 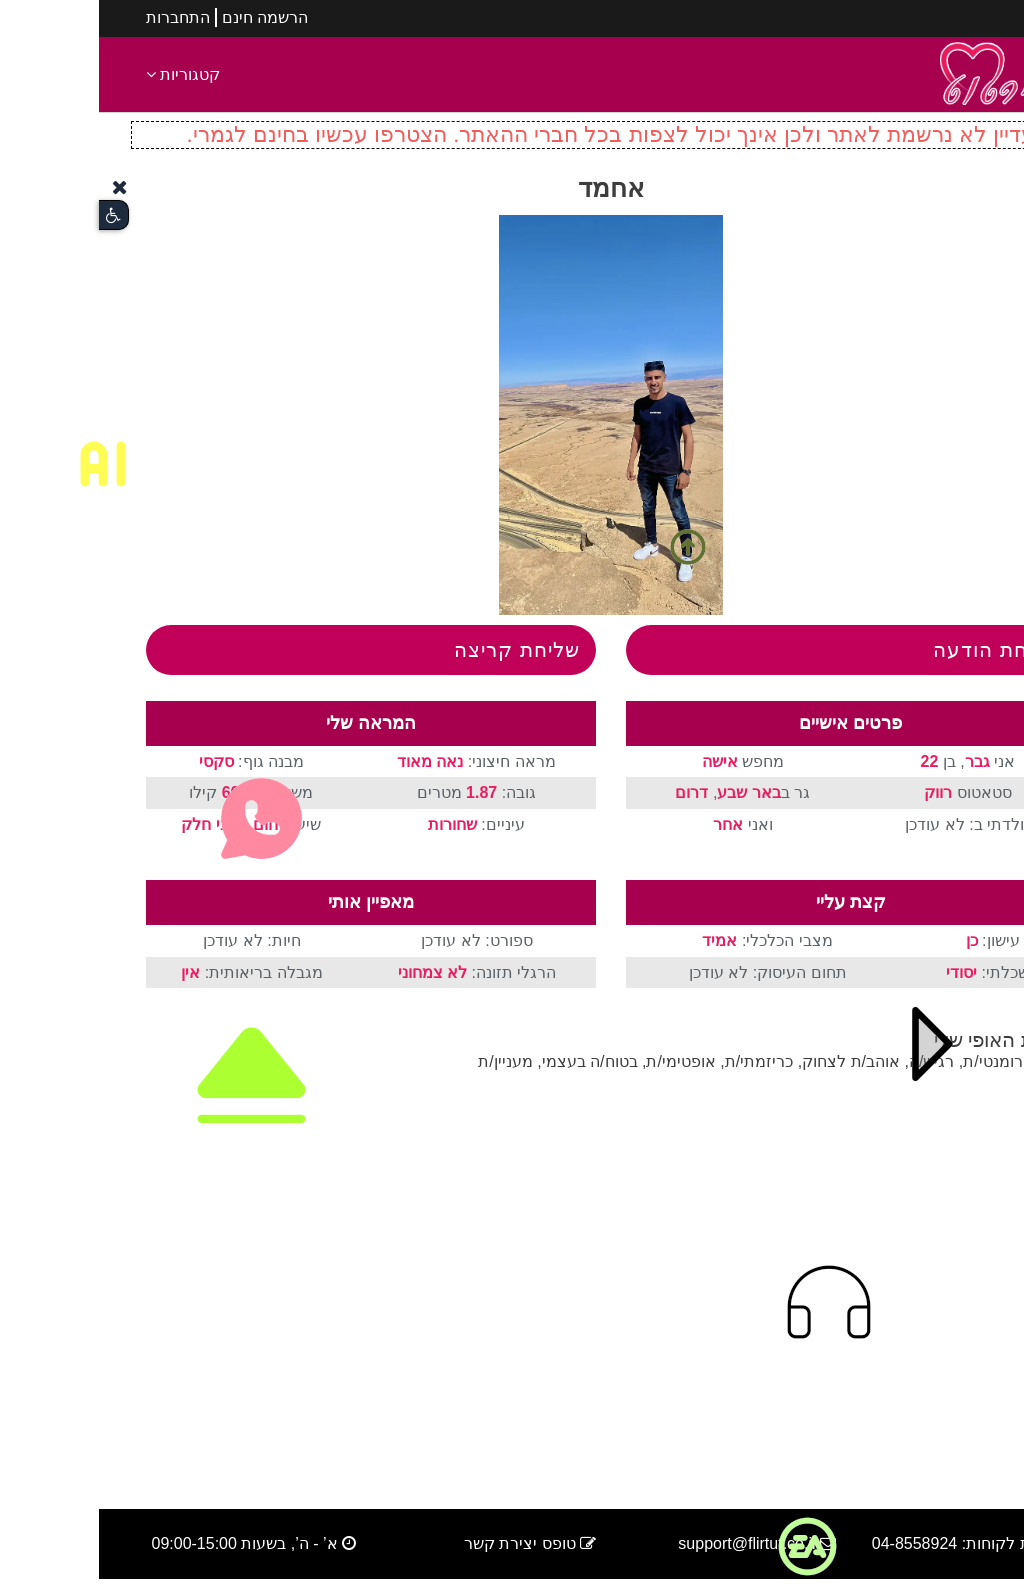 I want to click on eject media or removable disk, so click(x=251, y=1081).